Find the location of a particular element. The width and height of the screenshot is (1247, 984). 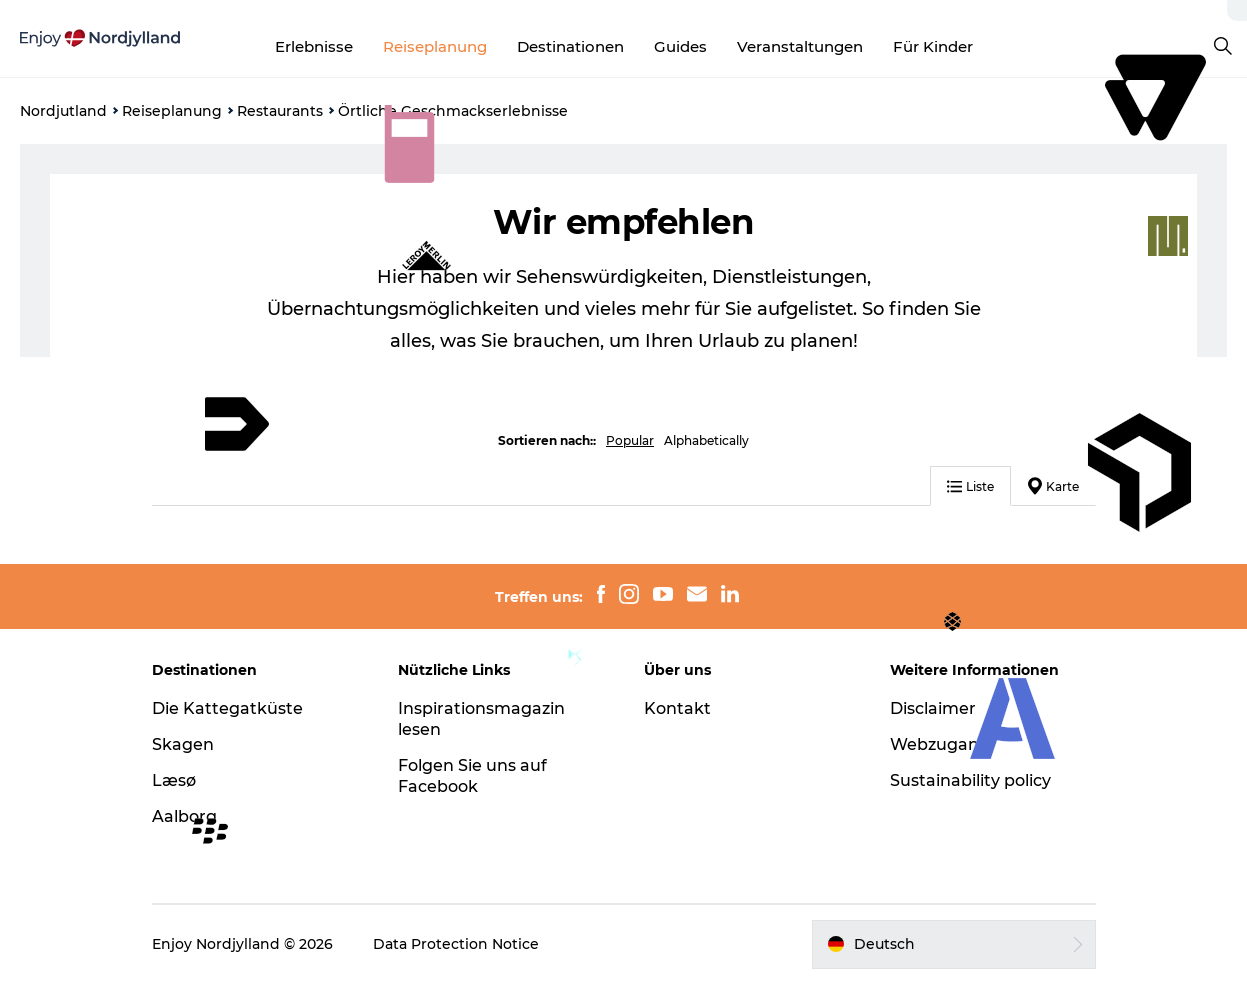

micropython programming language logo is located at coordinates (1168, 236).